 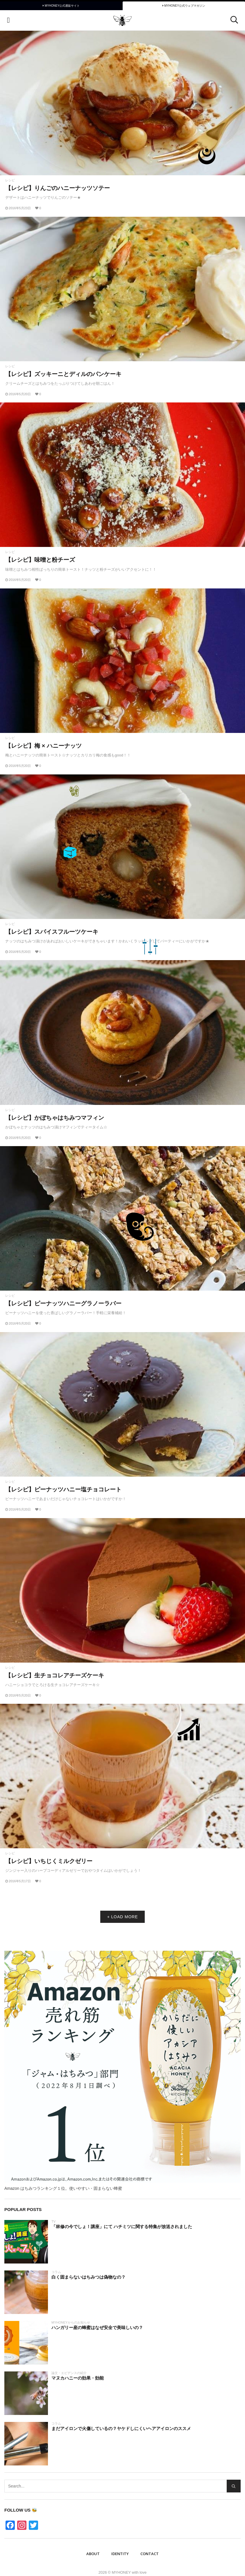 I want to click on indicates pregnancy or fetal development status, so click(x=140, y=1226).